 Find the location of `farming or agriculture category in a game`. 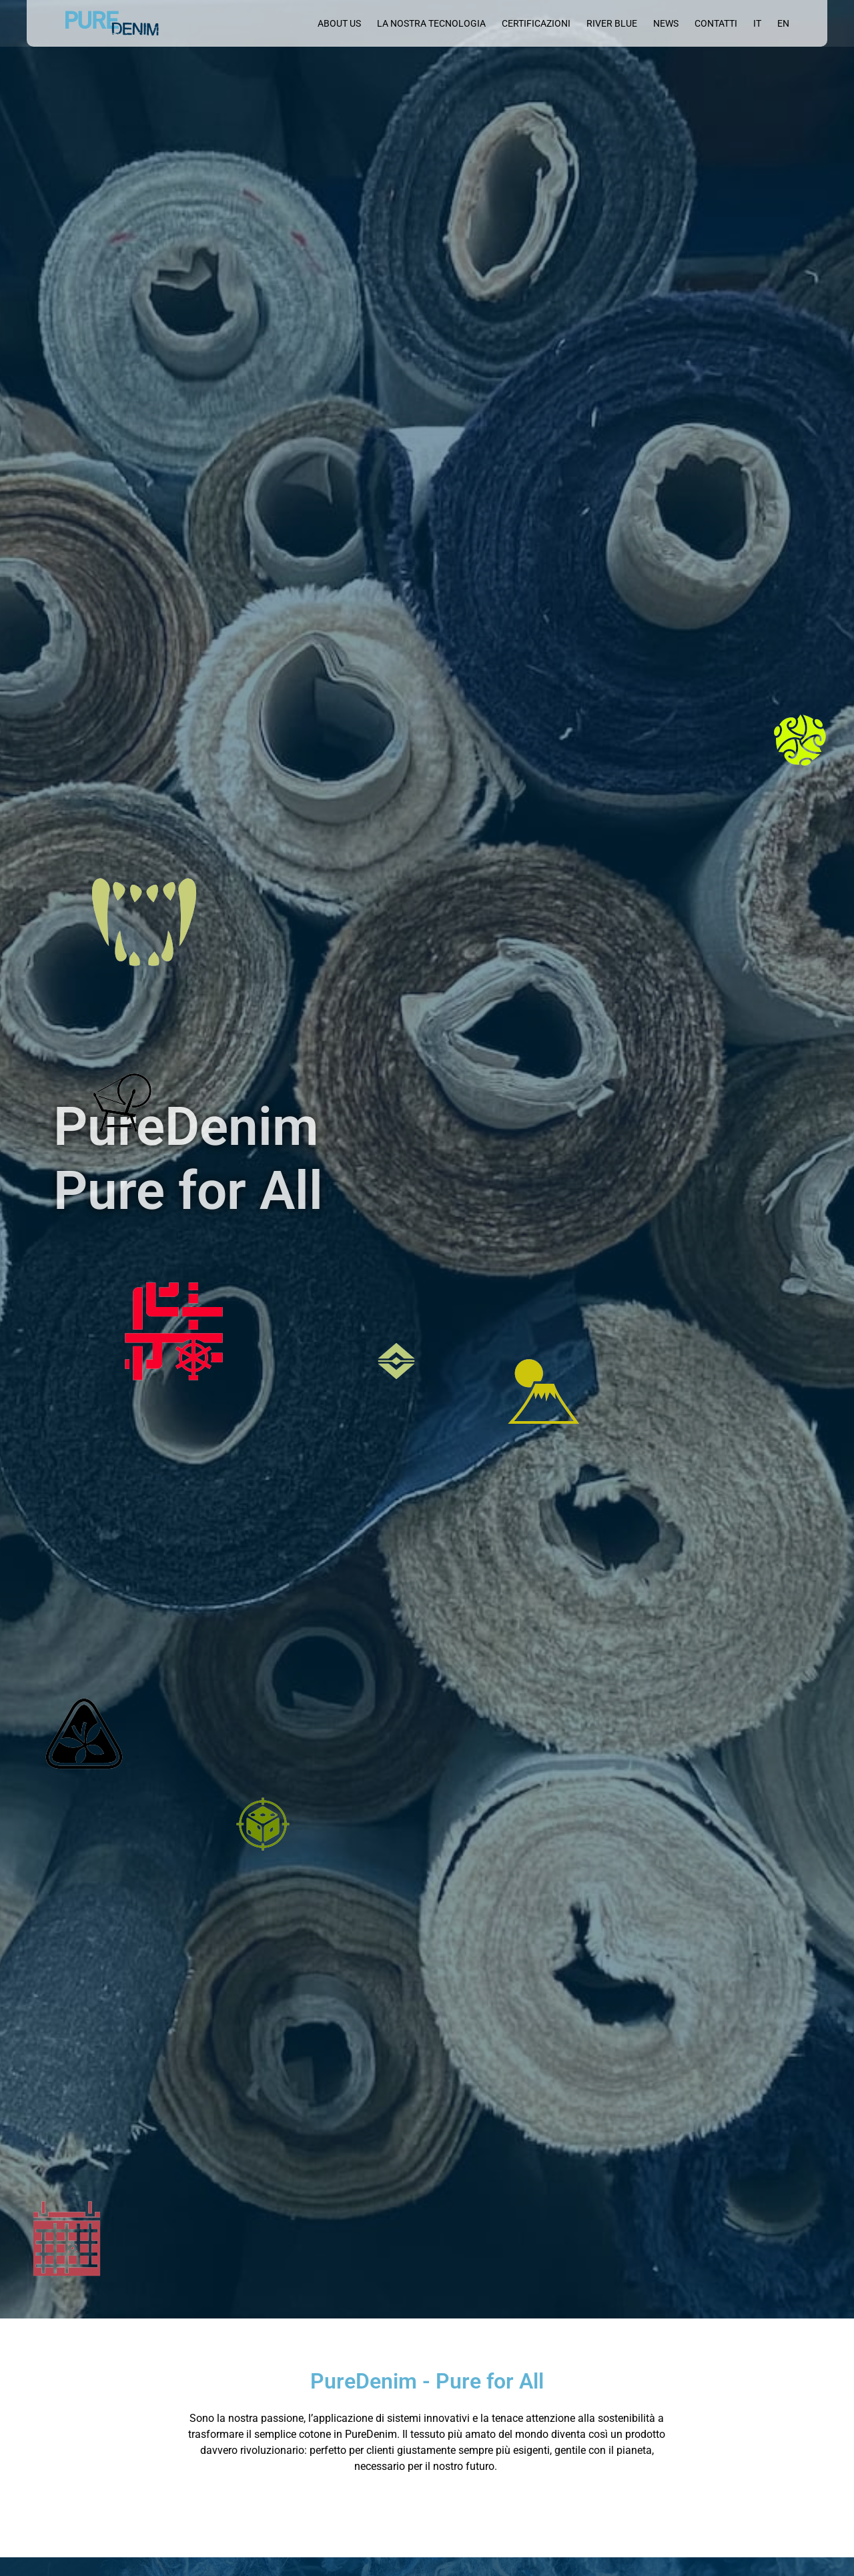

farming or agriculture category in a game is located at coordinates (800, 740).